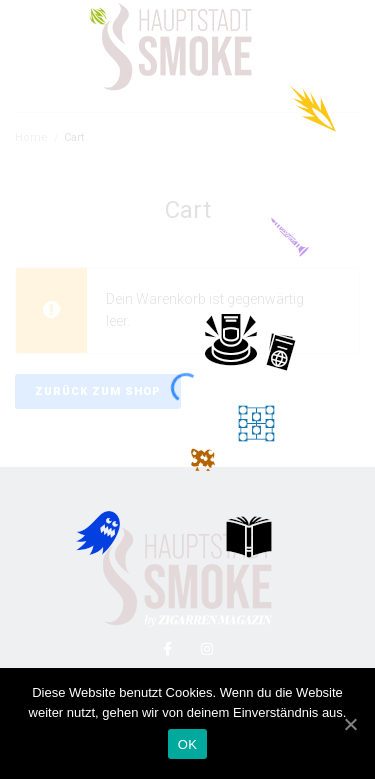 Image resolution: width=375 pixels, height=779 pixels. What do you see at coordinates (312, 108) in the screenshot?
I see `indicates a critical hit or piercing attack` at bounding box center [312, 108].